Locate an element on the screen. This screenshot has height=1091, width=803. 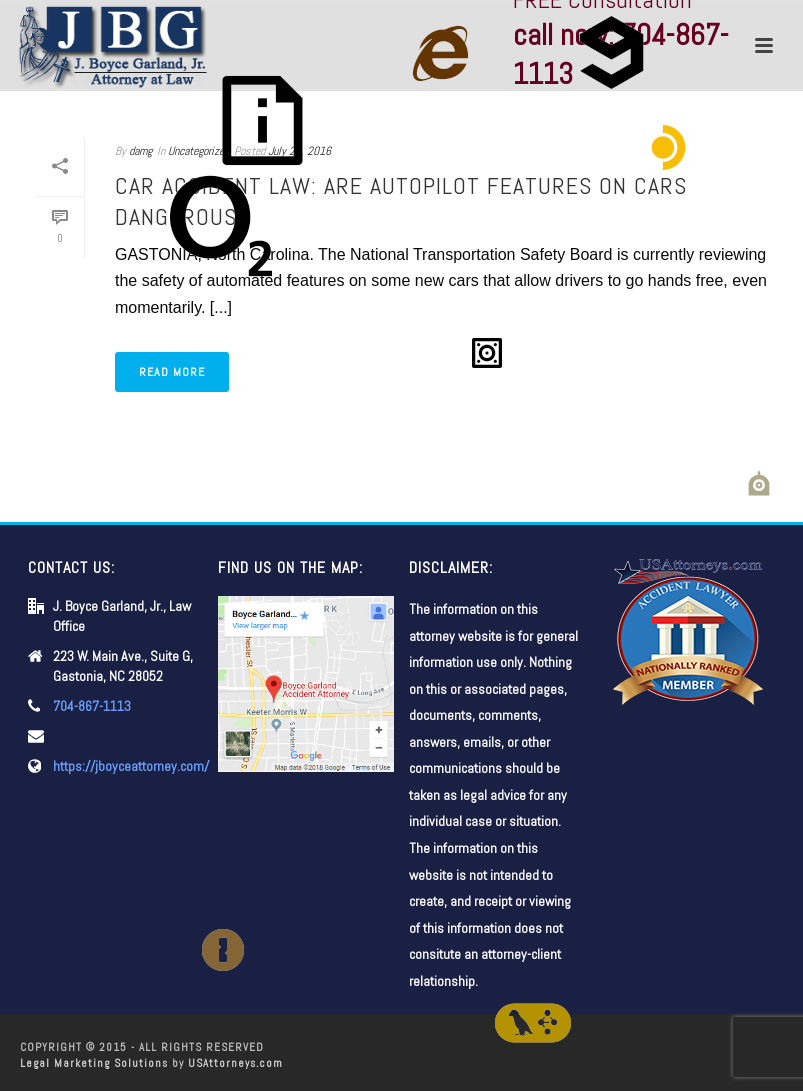
open the 9GAG app is located at coordinates (611, 52).